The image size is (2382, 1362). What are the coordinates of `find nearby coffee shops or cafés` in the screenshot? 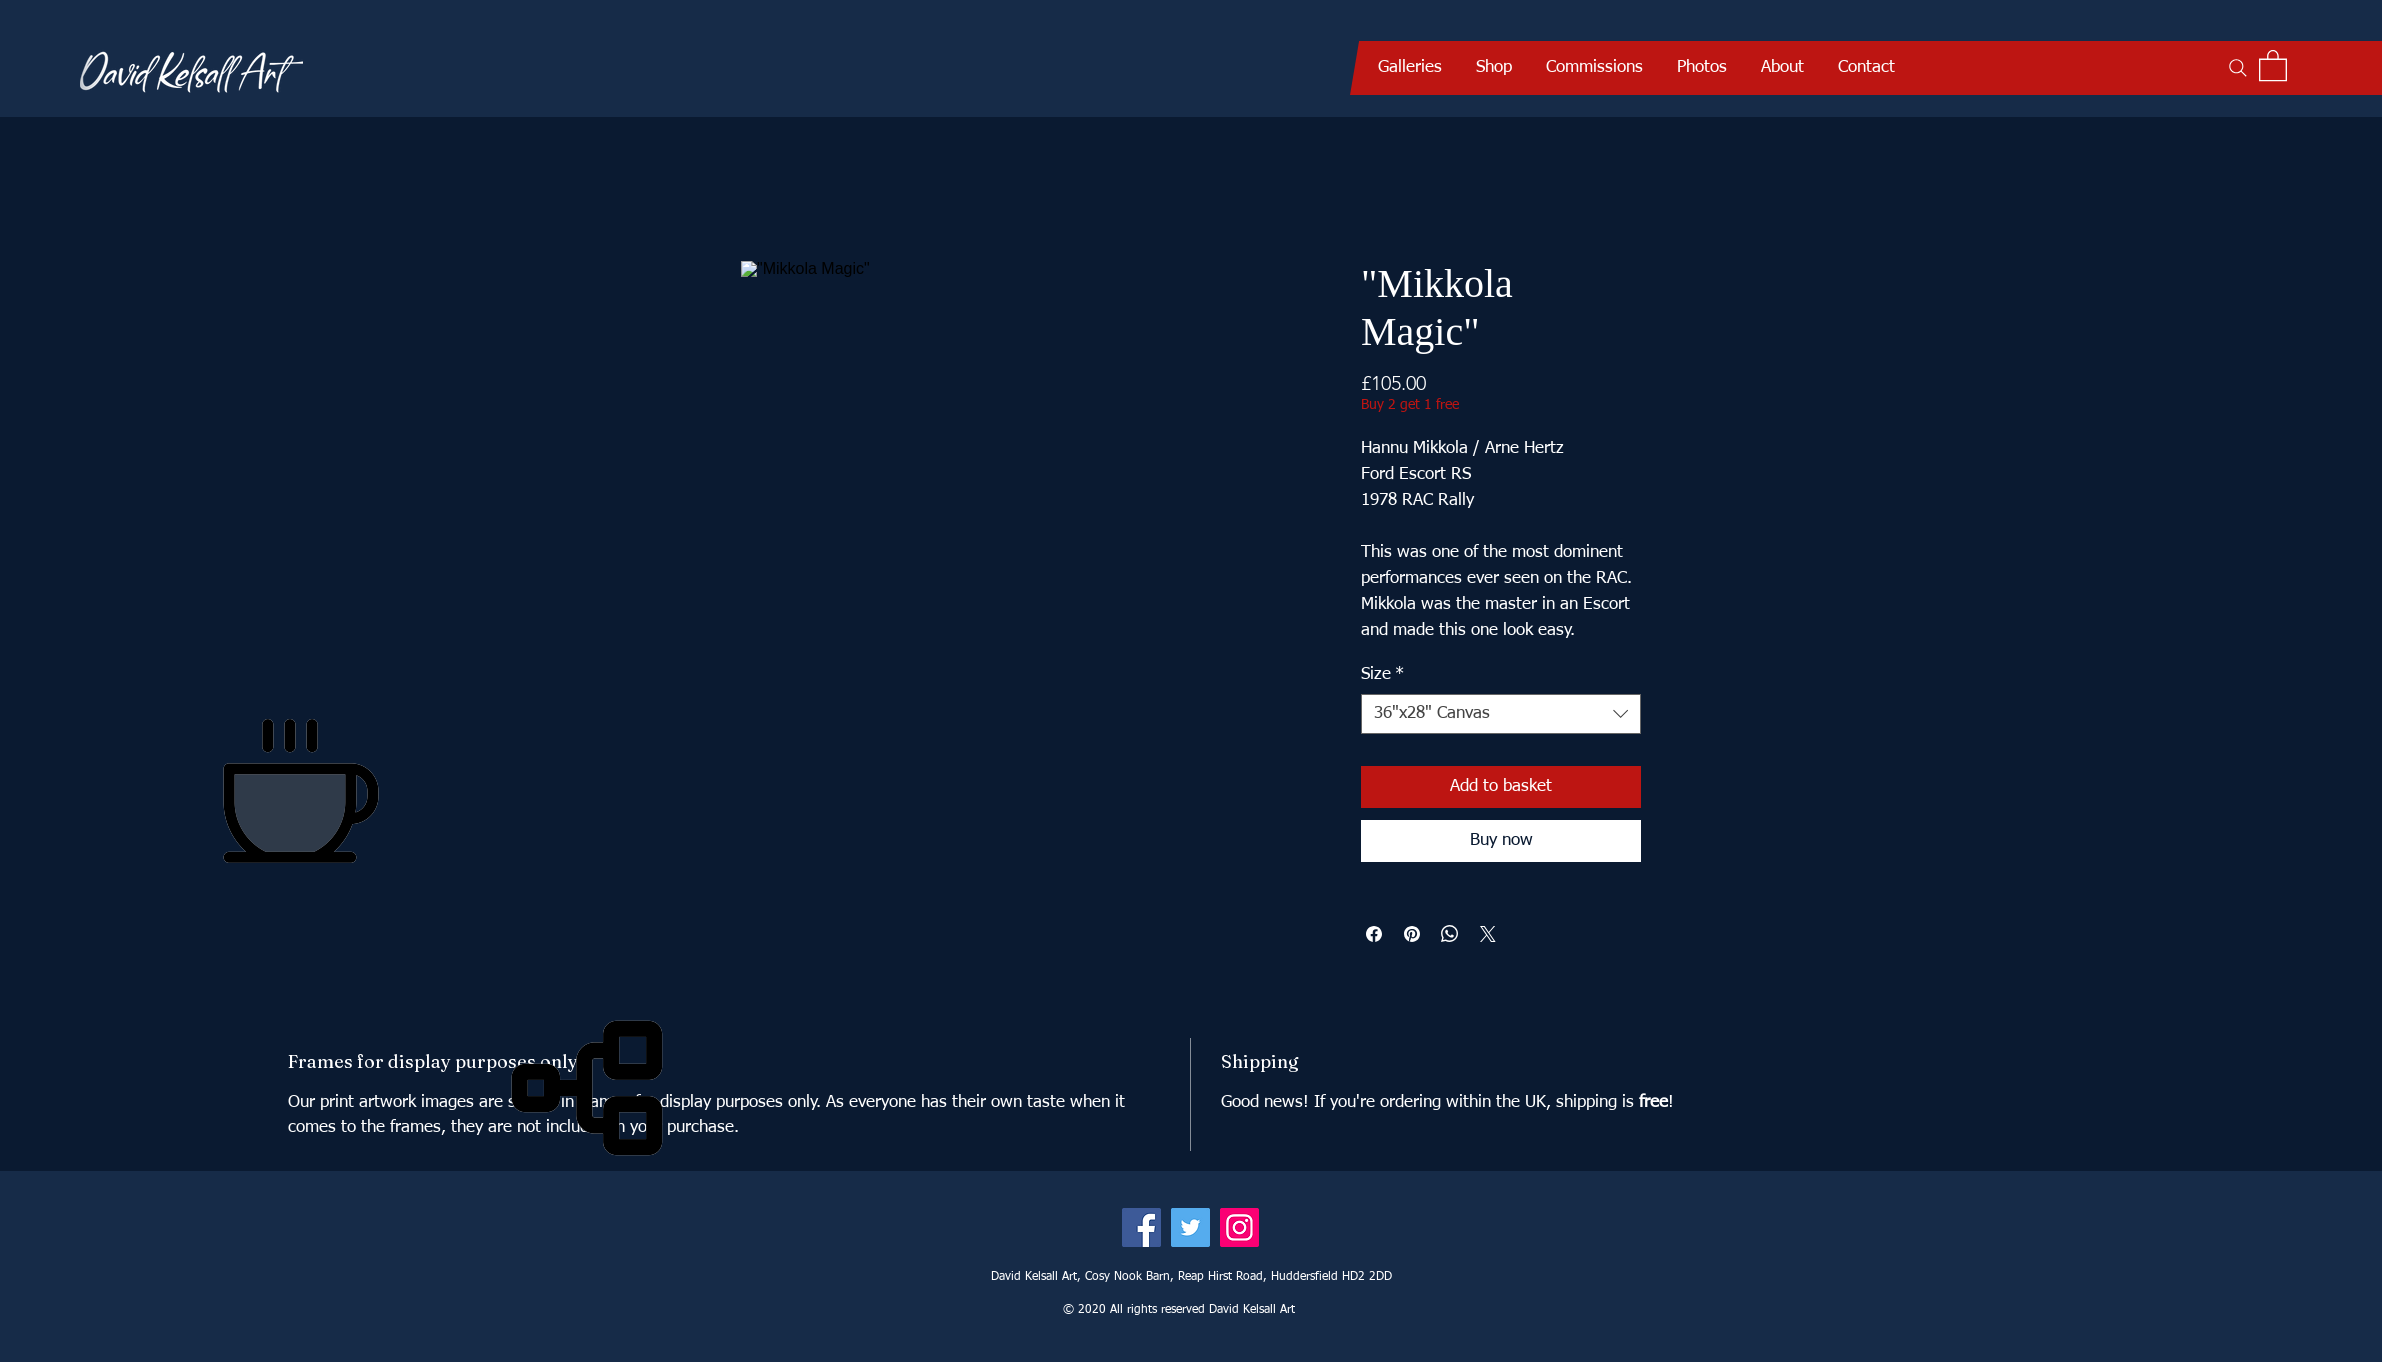 It's located at (295, 796).